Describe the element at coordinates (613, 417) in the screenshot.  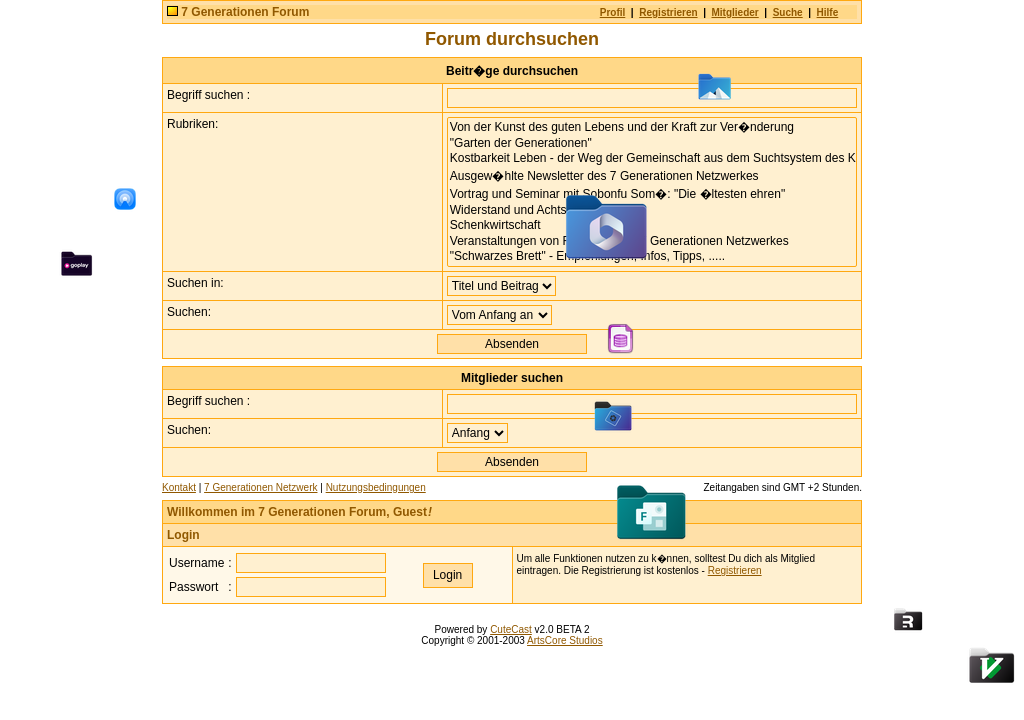
I see `folder containing adobe photoshop elements files` at that location.